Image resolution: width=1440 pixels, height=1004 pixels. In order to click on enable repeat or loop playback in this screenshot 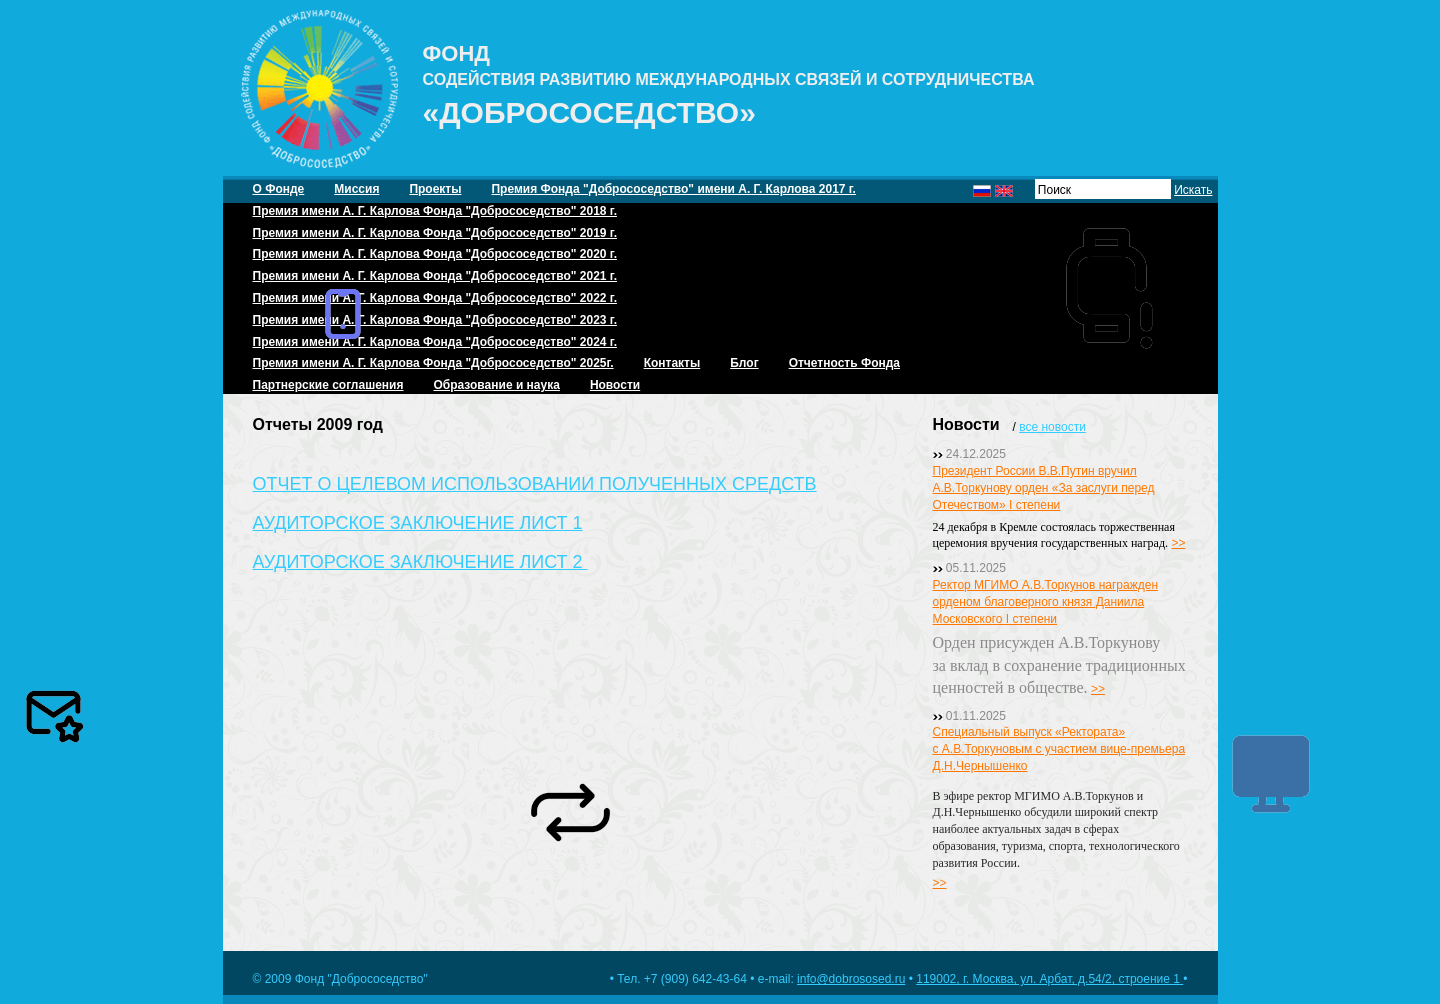, I will do `click(570, 812)`.